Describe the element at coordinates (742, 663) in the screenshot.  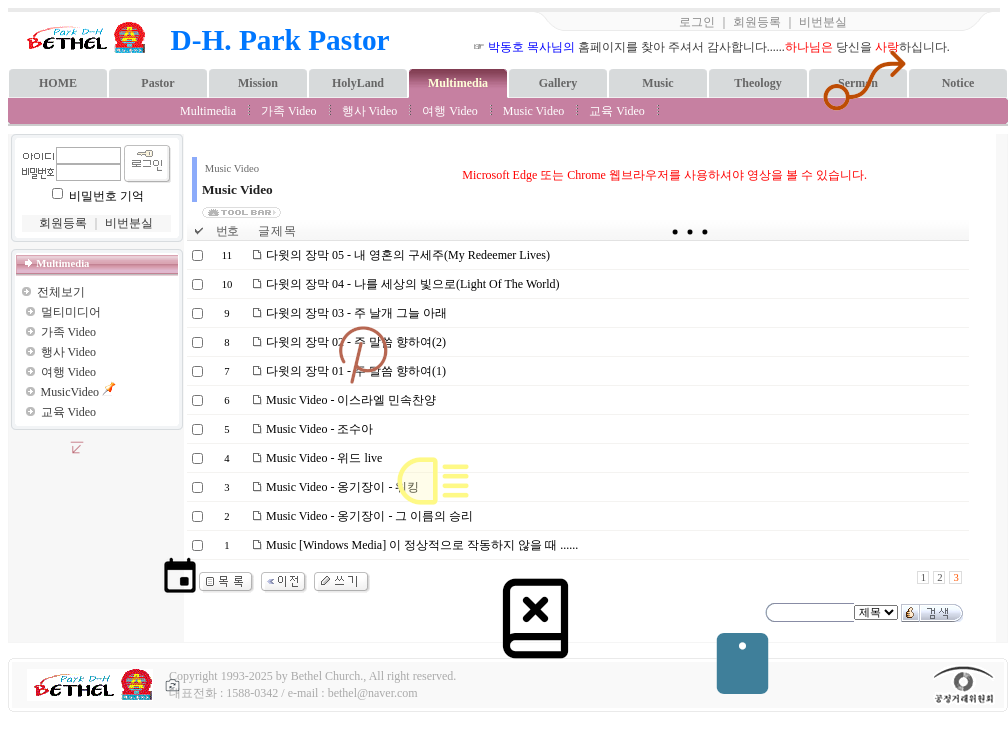
I see `access tablet camera settings` at that location.